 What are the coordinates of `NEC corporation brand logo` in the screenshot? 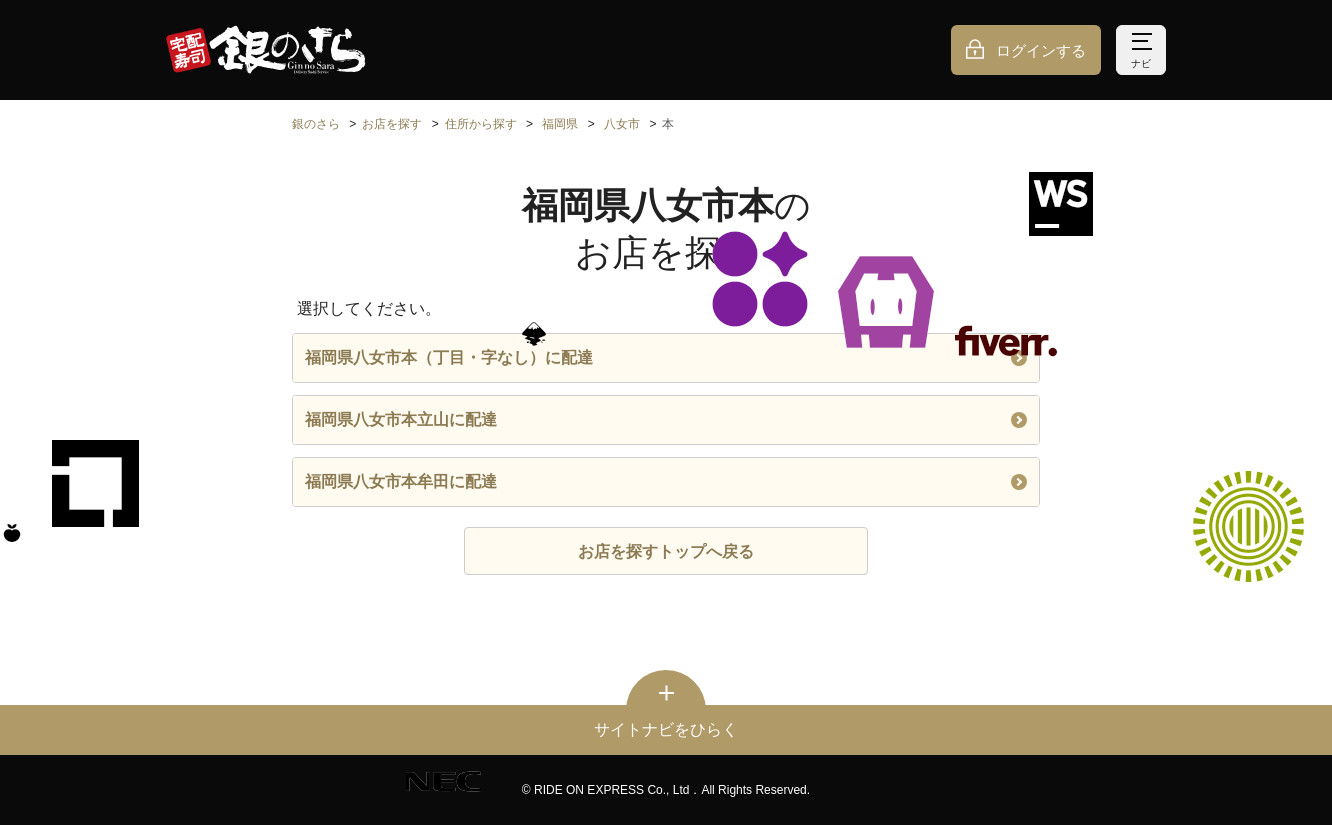 It's located at (443, 781).